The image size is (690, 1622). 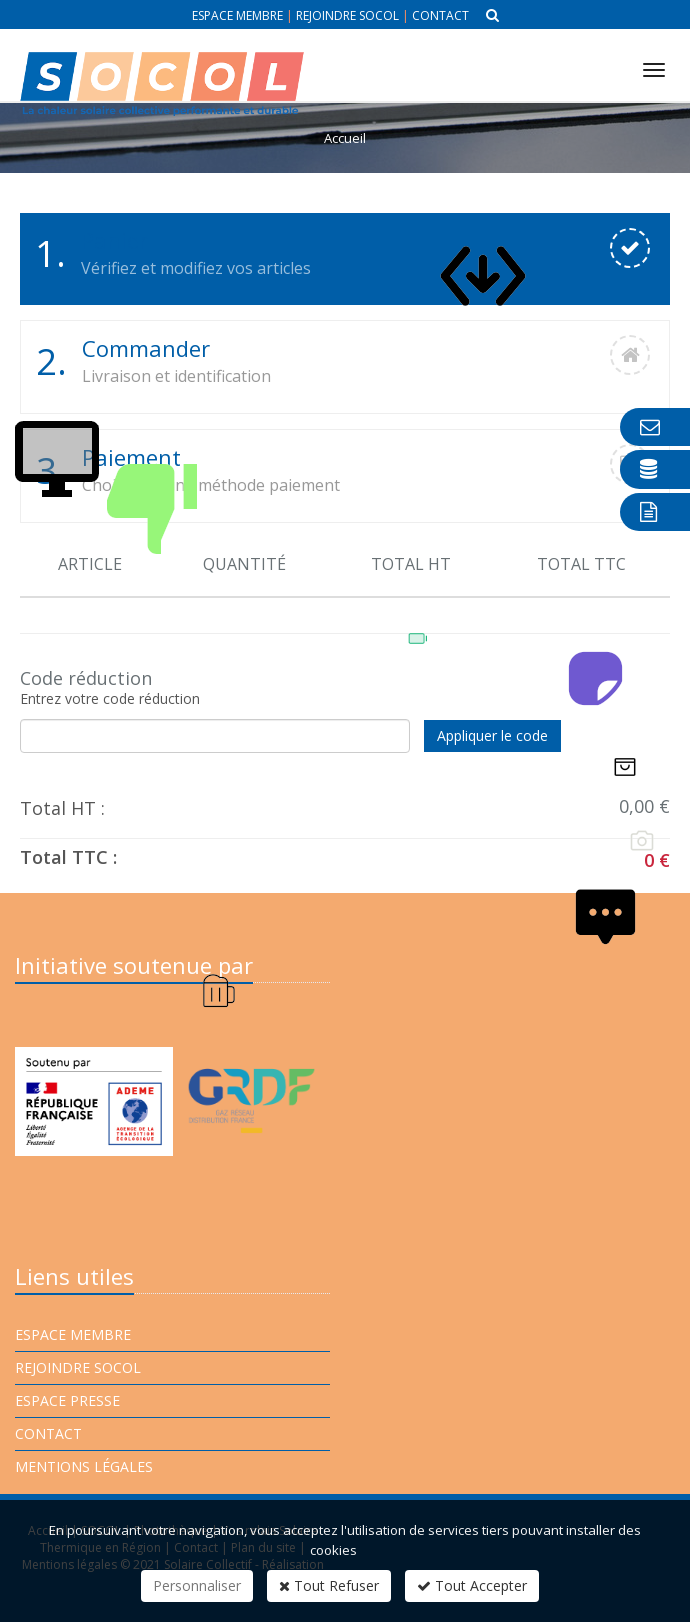 I want to click on take a photo, so click(x=642, y=841).